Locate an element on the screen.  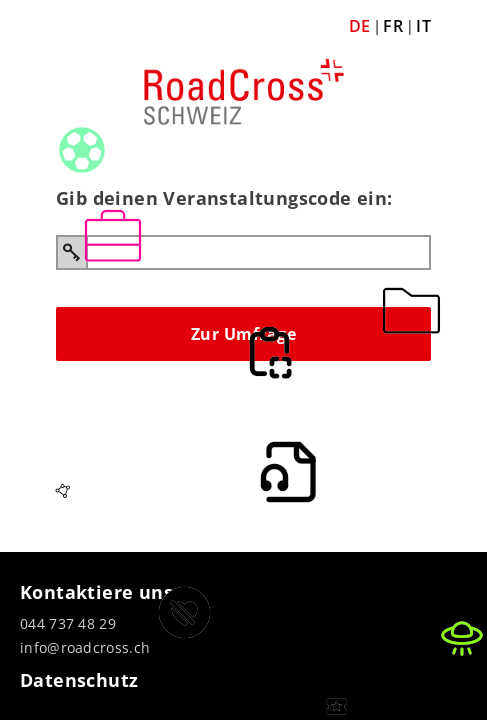
access sci-fi or space-themed content is located at coordinates (462, 638).